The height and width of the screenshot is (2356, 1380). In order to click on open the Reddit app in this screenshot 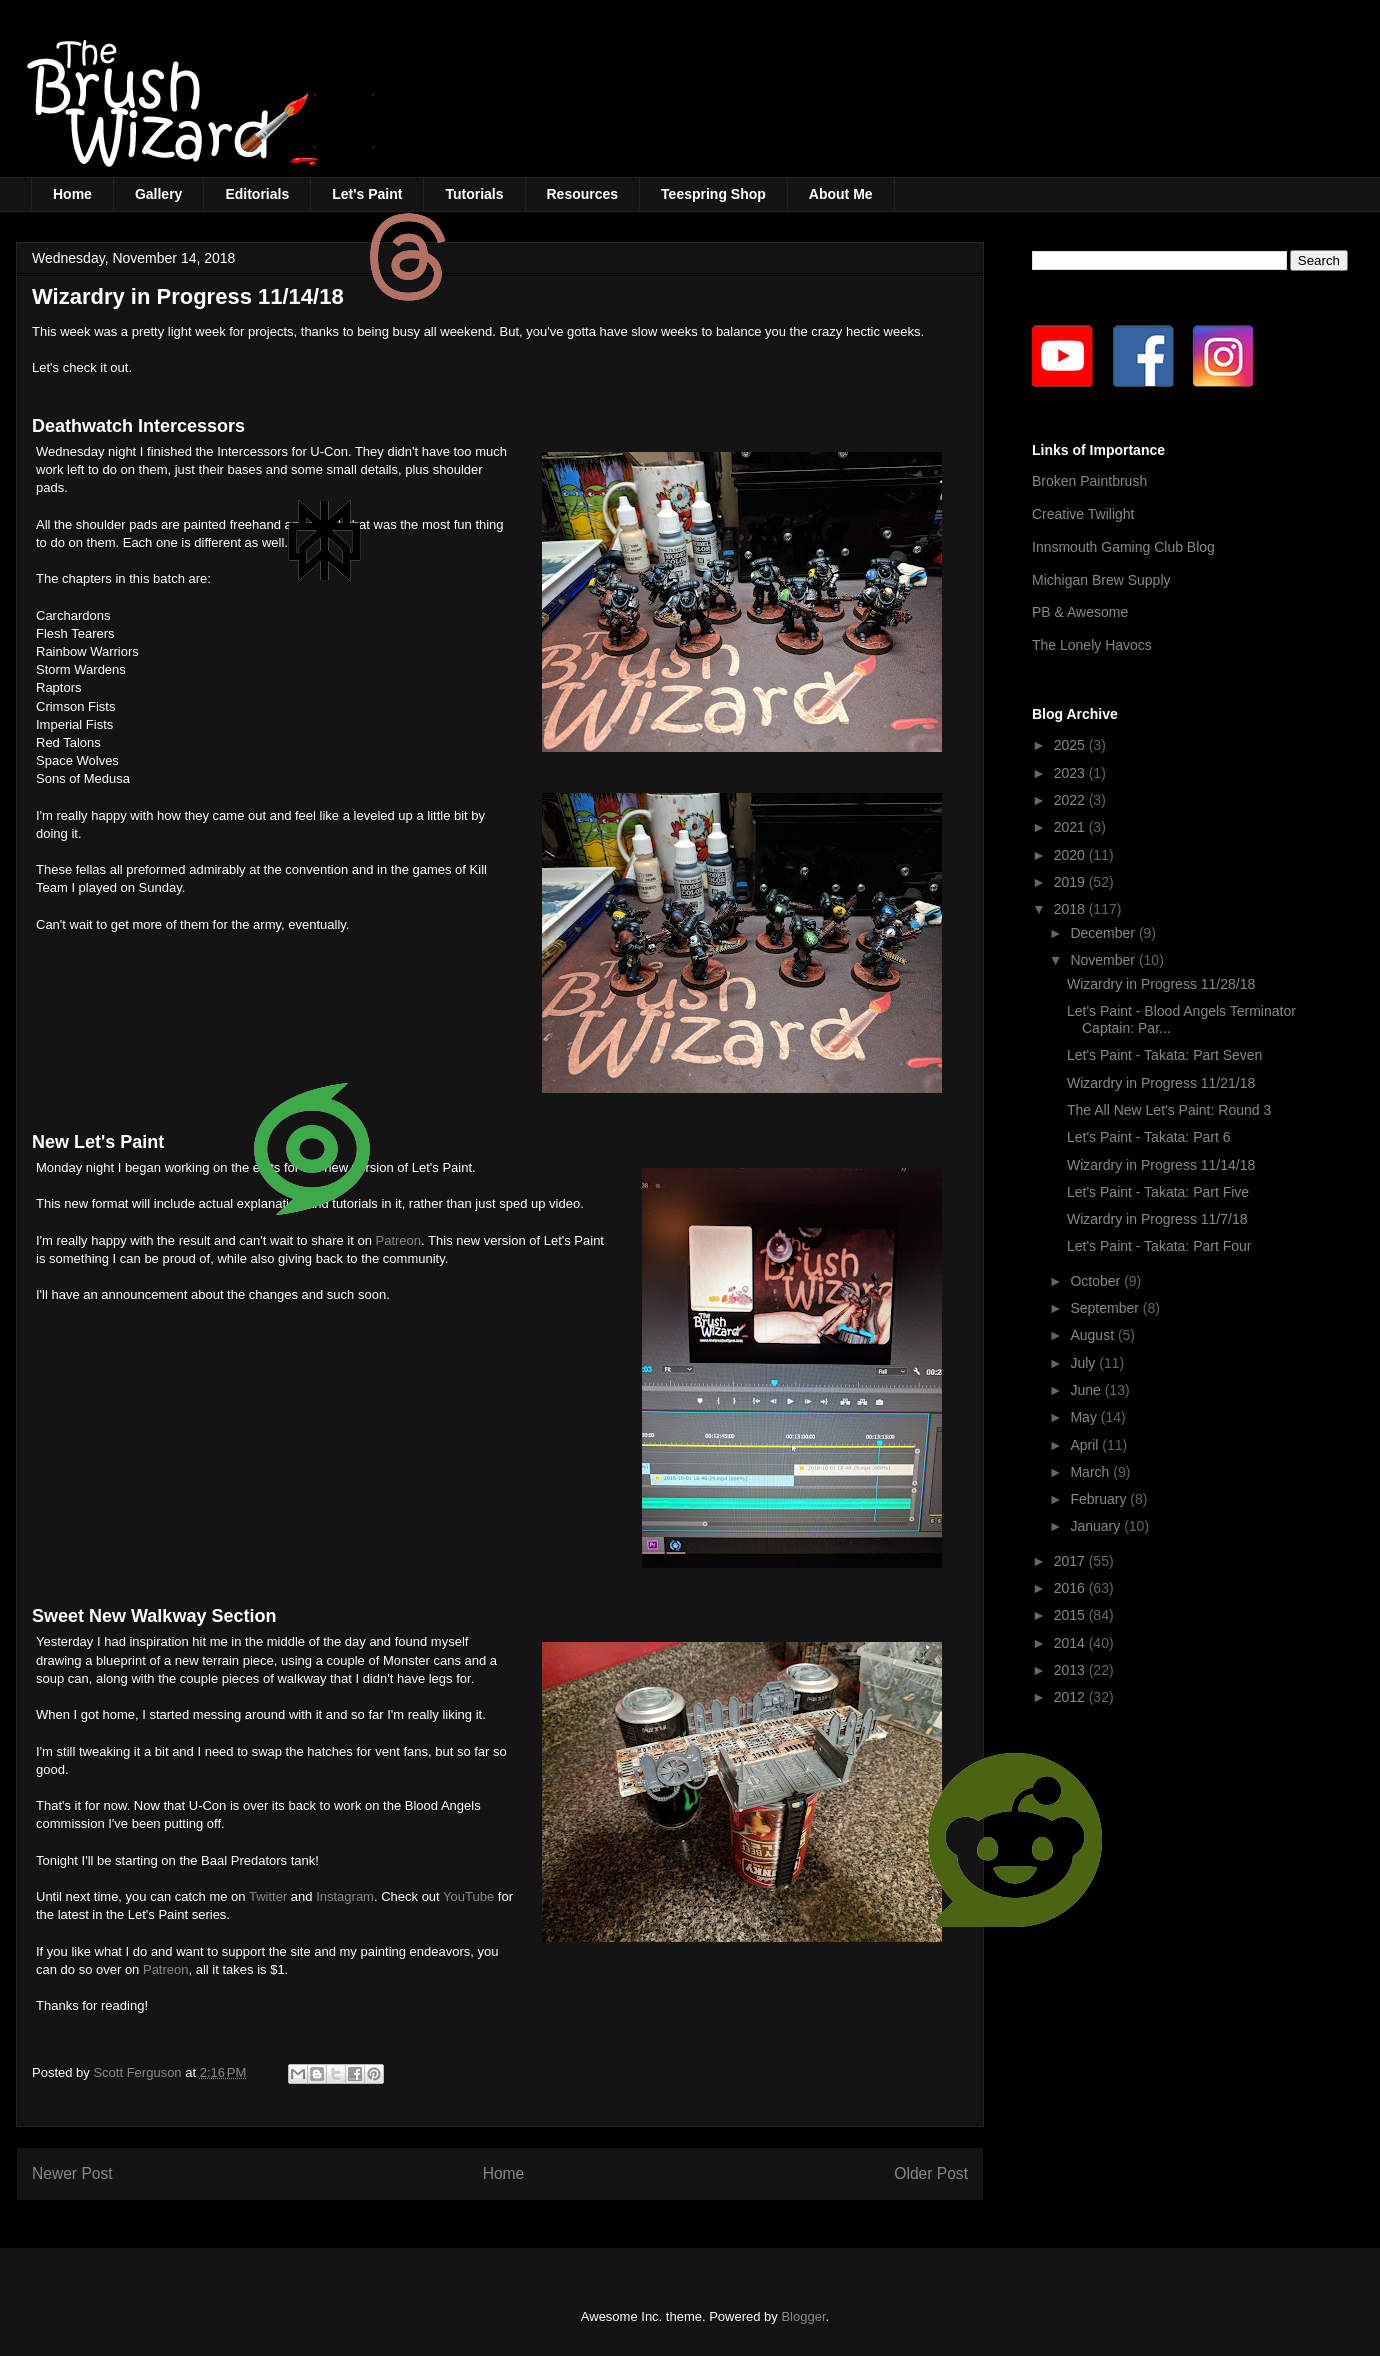, I will do `click(1015, 1840)`.